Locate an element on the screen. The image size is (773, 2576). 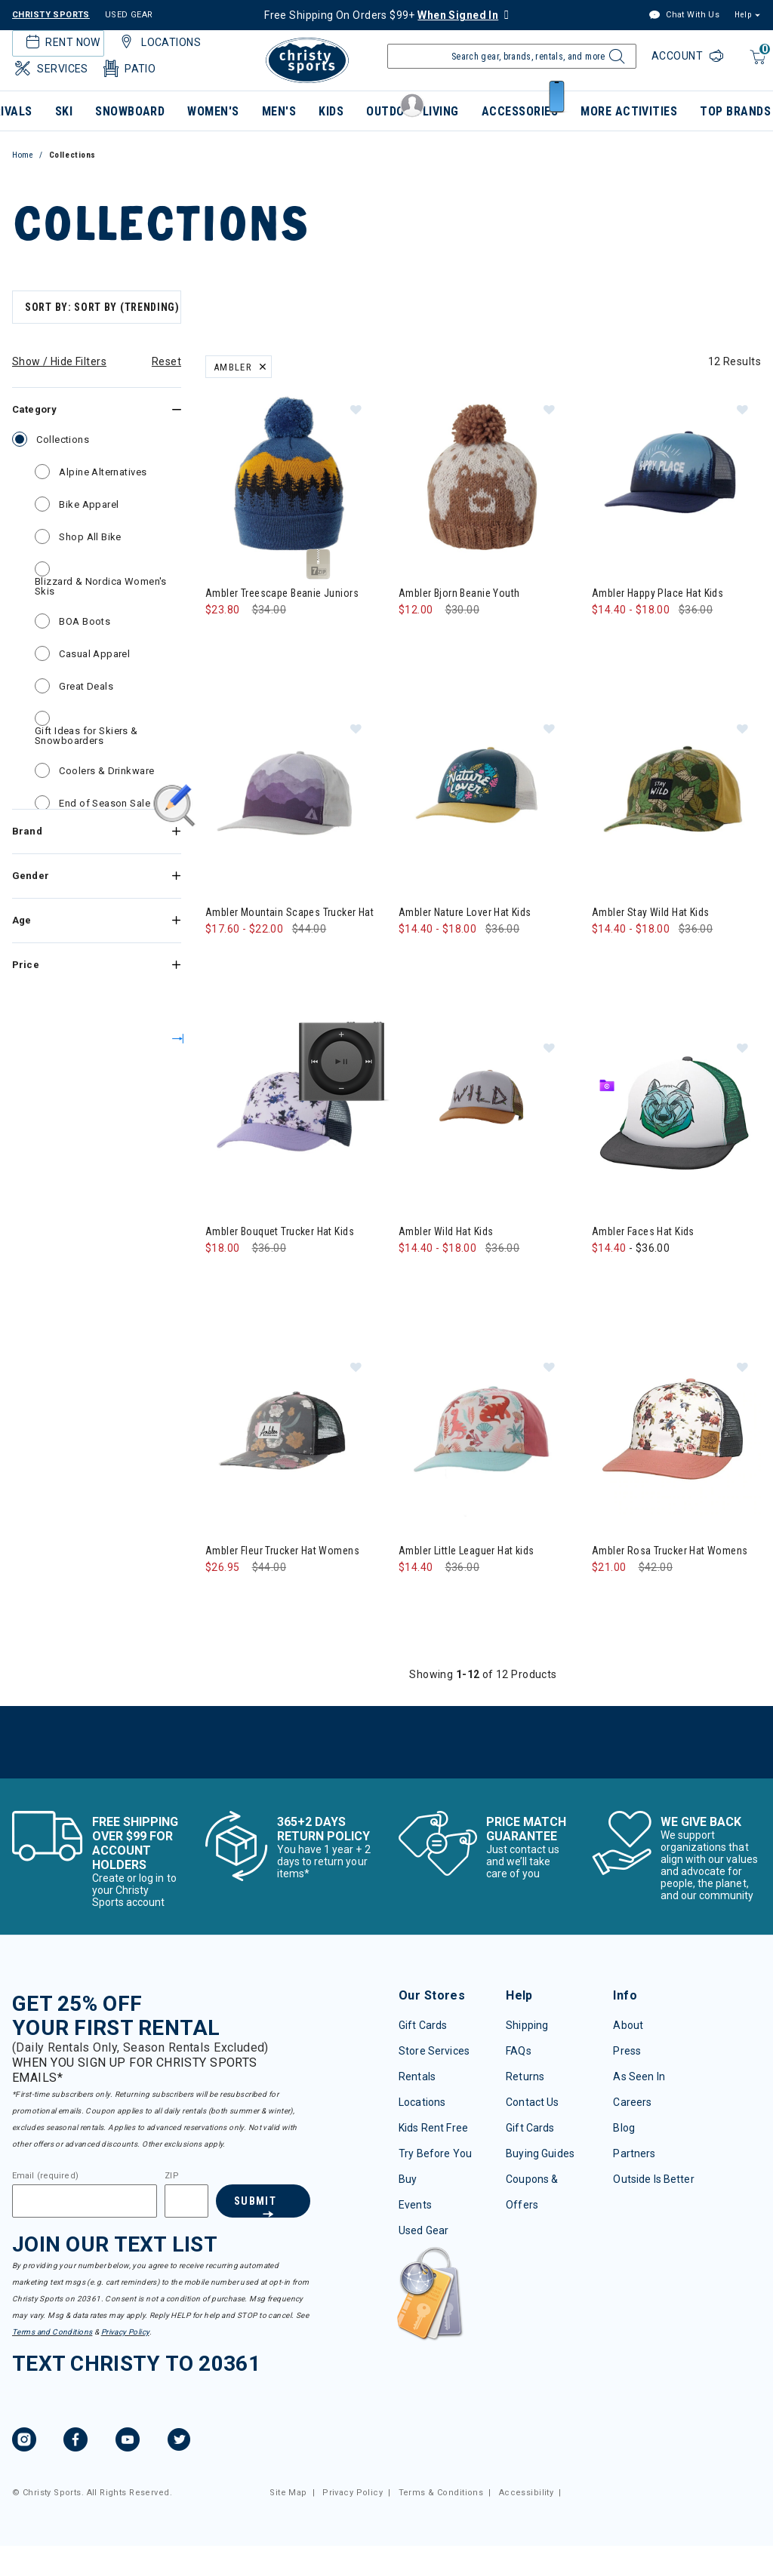
iPhone 15 device icon is located at coordinates (556, 97).